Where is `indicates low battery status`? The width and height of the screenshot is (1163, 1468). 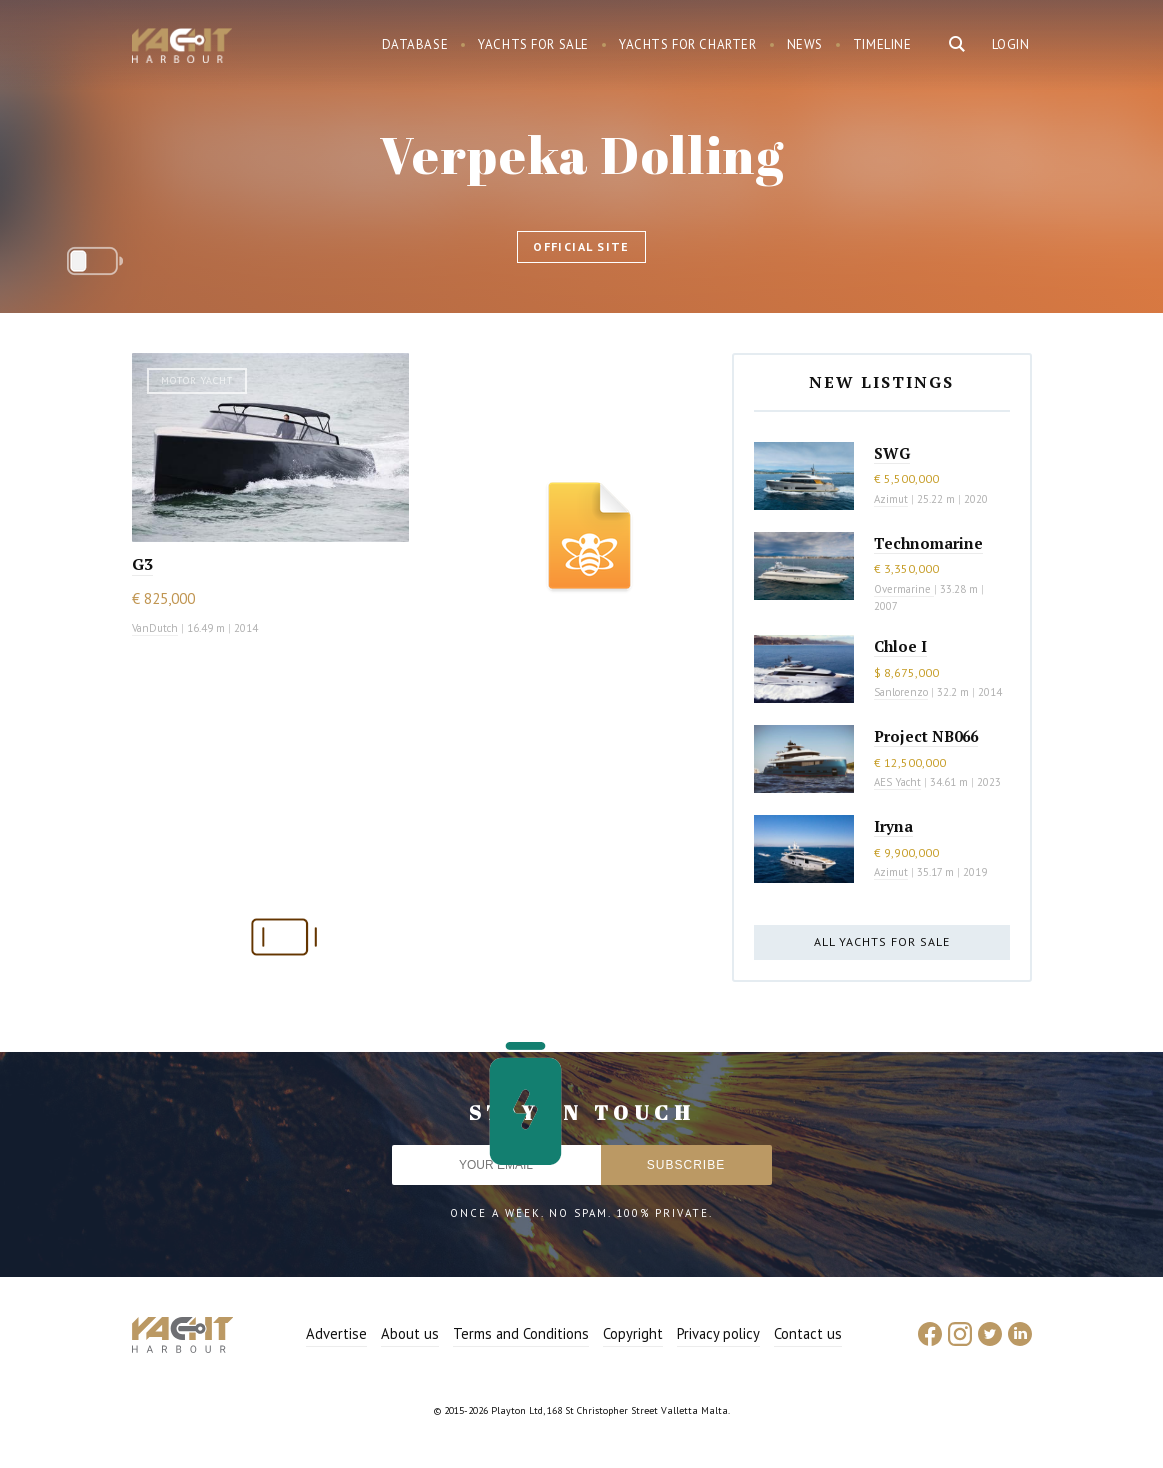
indicates low battery status is located at coordinates (283, 937).